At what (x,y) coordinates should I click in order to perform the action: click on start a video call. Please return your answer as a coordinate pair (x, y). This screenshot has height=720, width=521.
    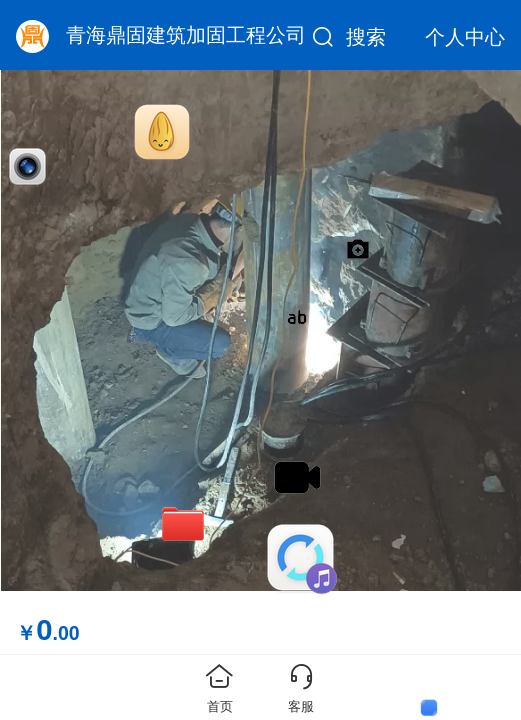
    Looking at the image, I should click on (297, 477).